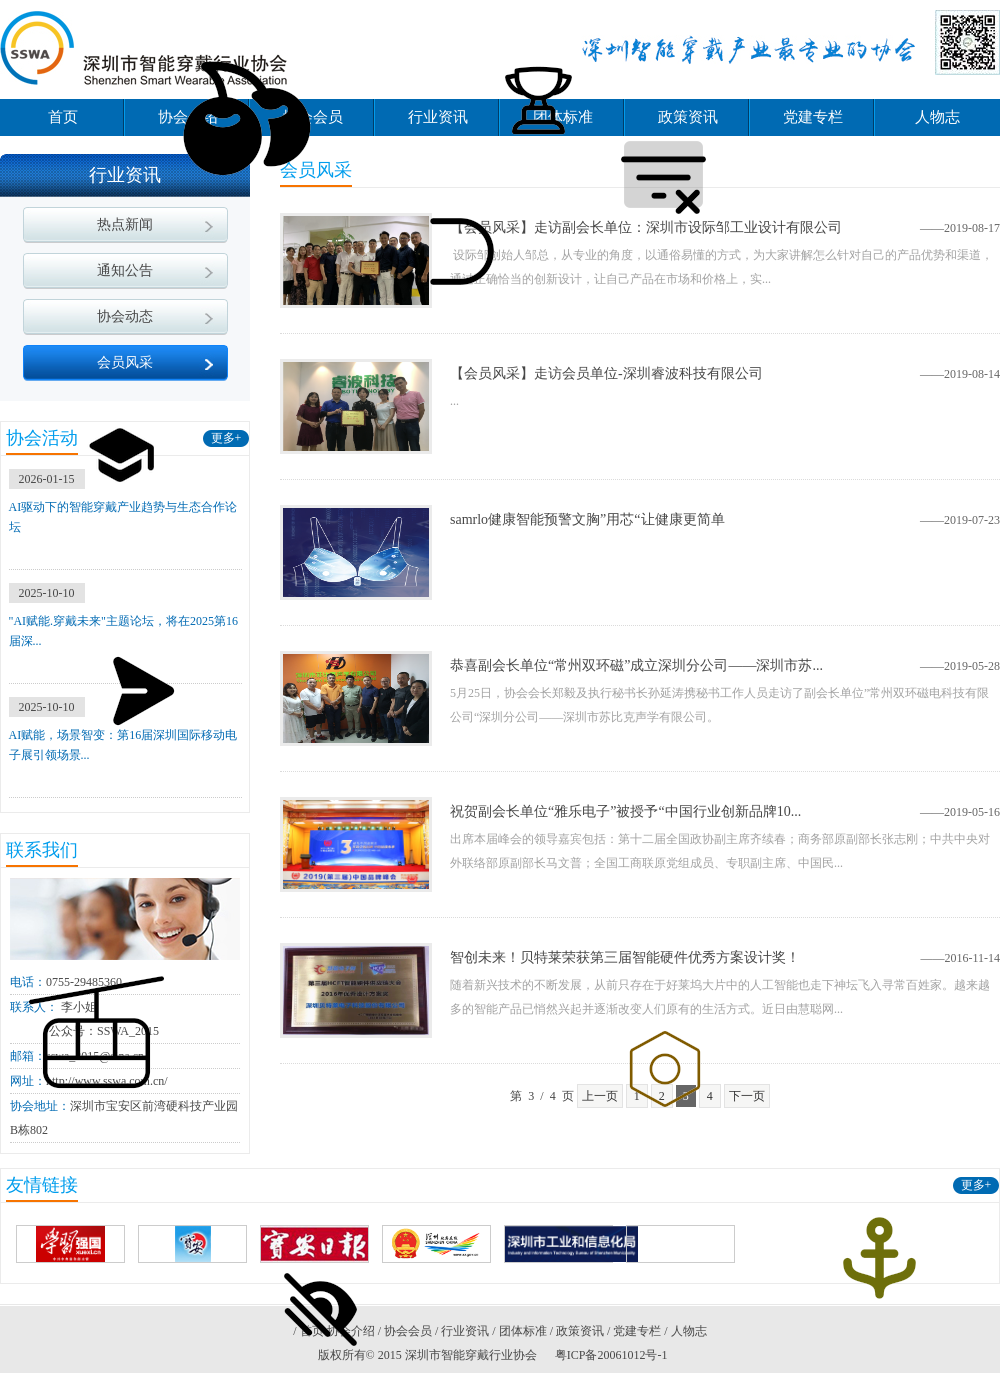 The height and width of the screenshot is (1373, 1000). Describe the element at coordinates (140, 691) in the screenshot. I see `send a message` at that location.